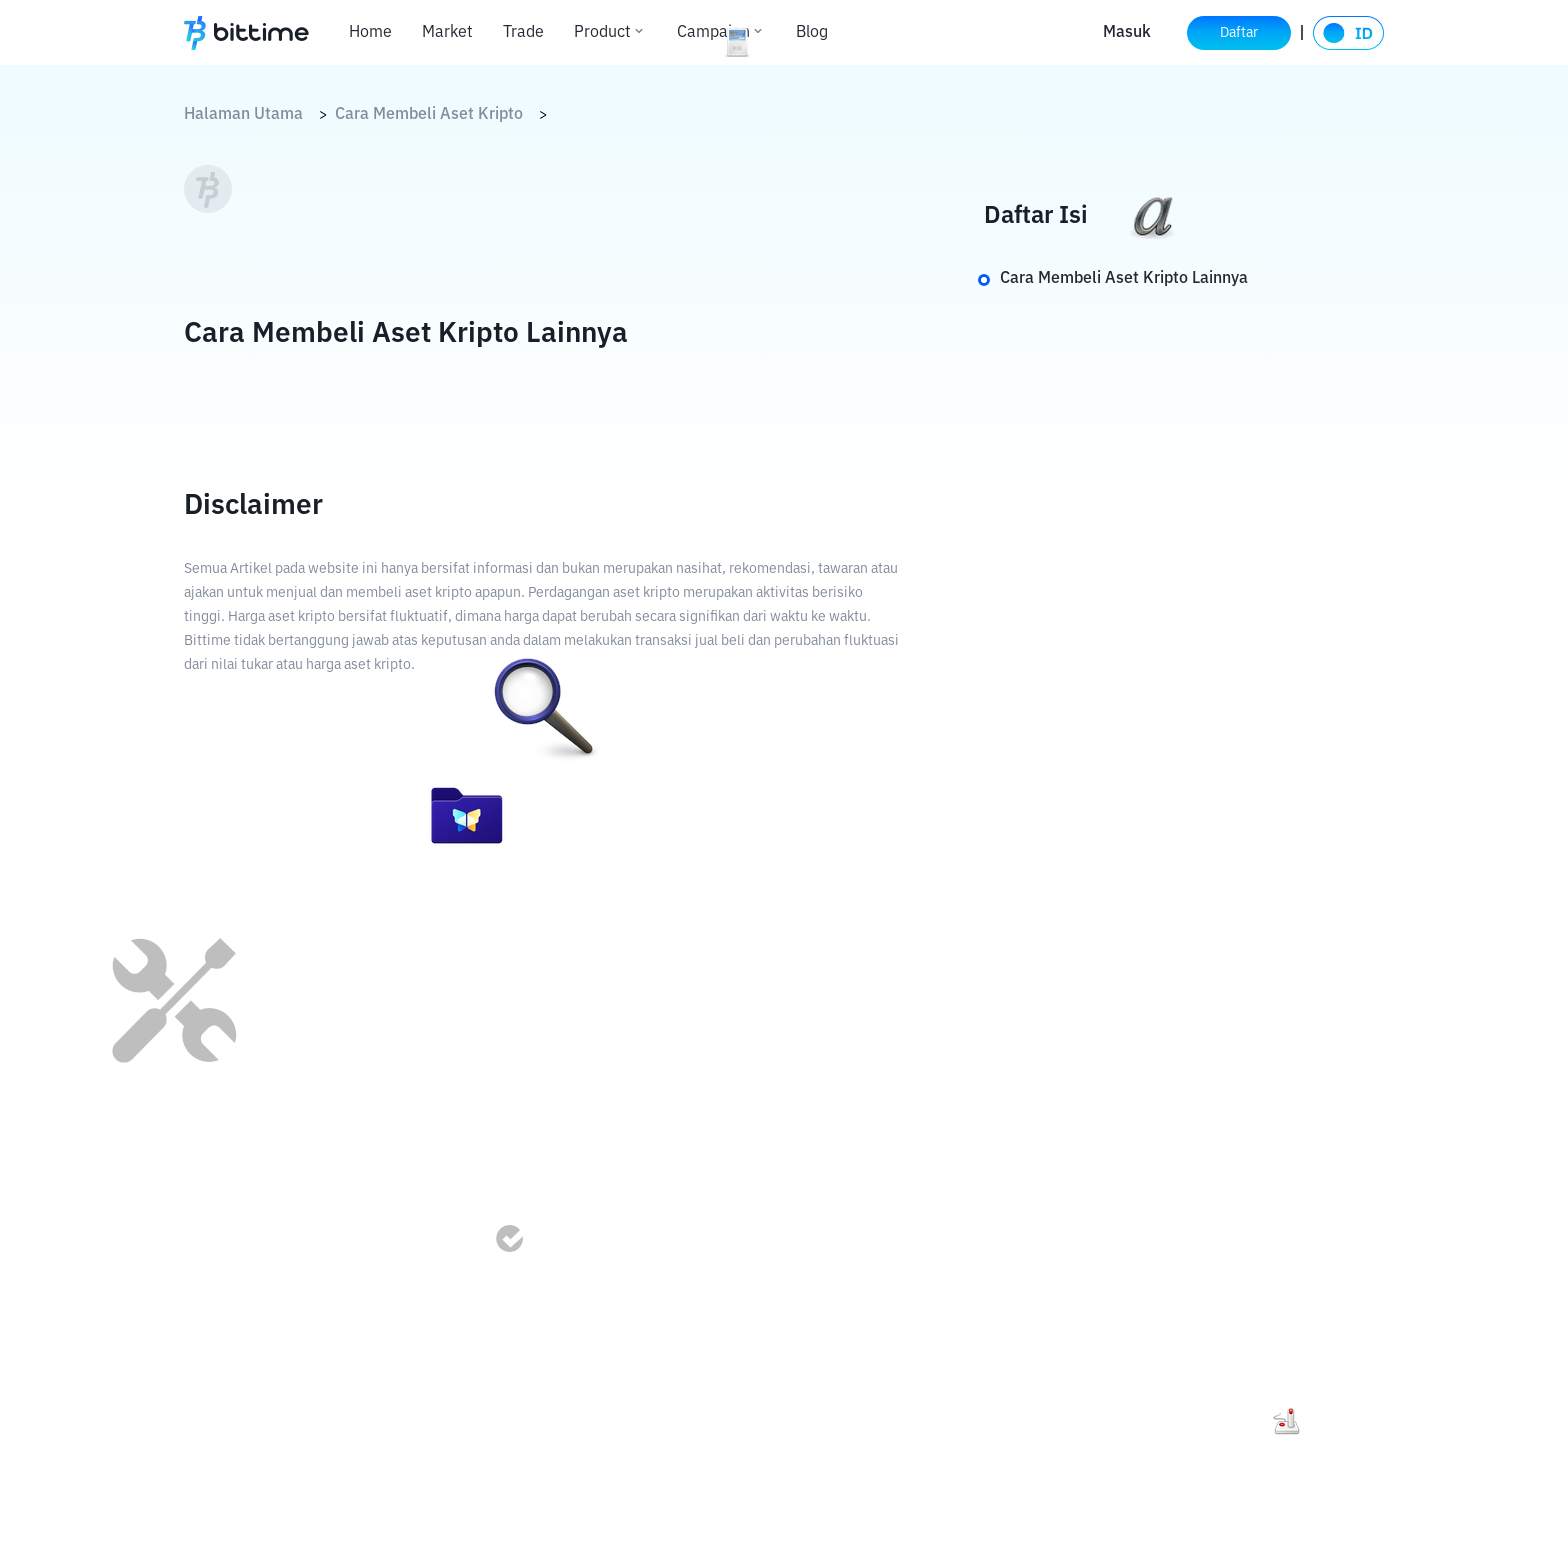 The height and width of the screenshot is (1553, 1568). I want to click on open media player application, so click(737, 42).